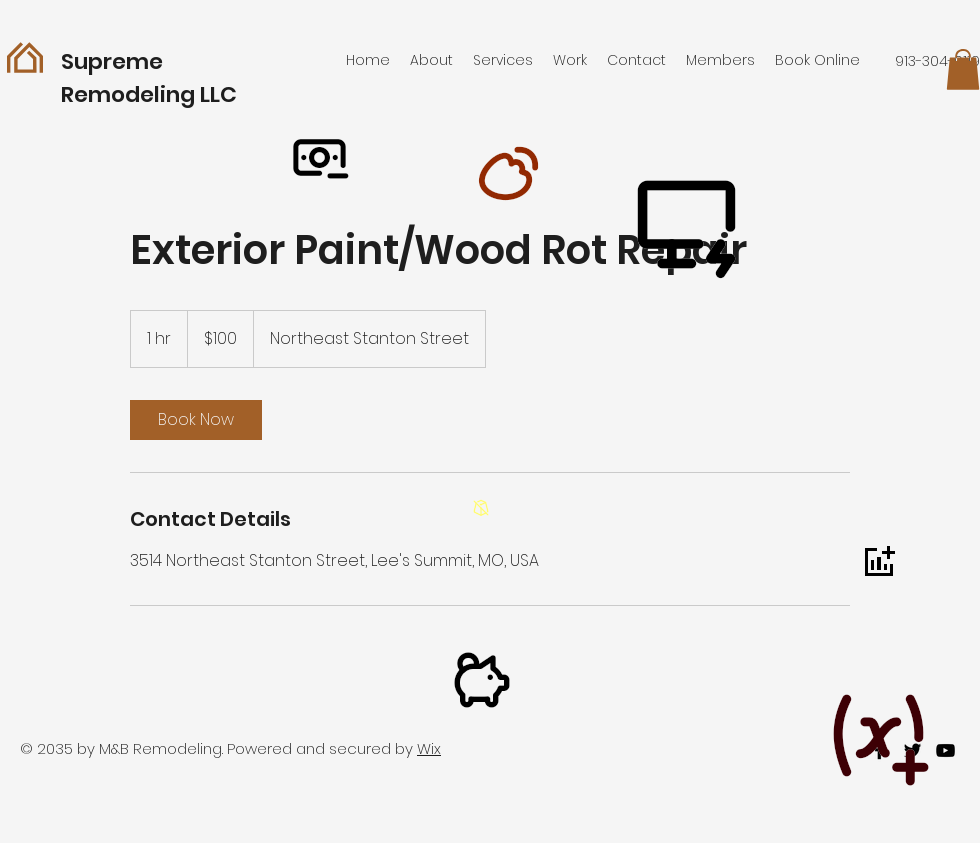  Describe the element at coordinates (319, 157) in the screenshot. I see `subtract funds or reduce balance` at that location.